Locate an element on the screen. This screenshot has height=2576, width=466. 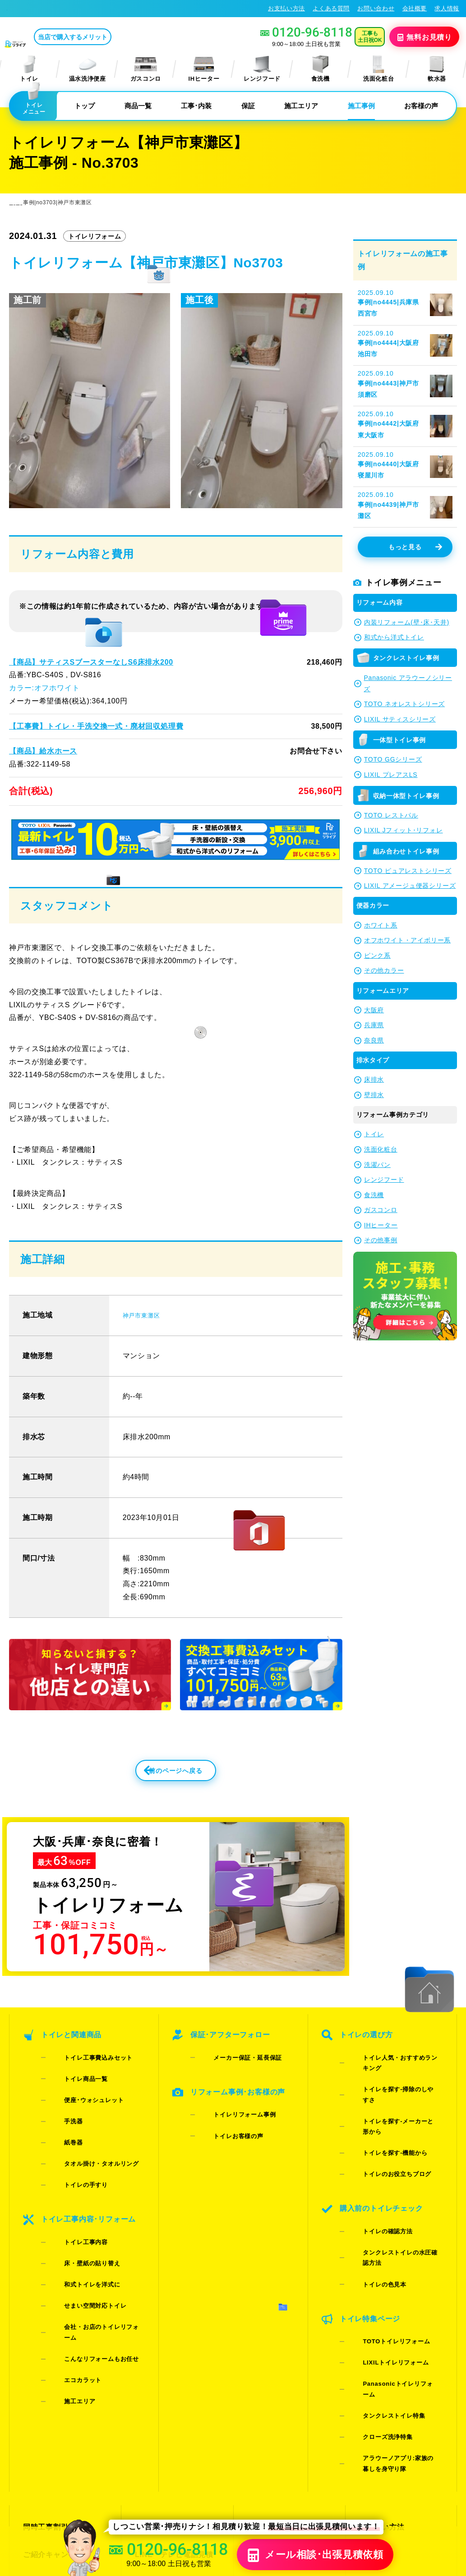
open folder containing kali linux files is located at coordinates (283, 2307).